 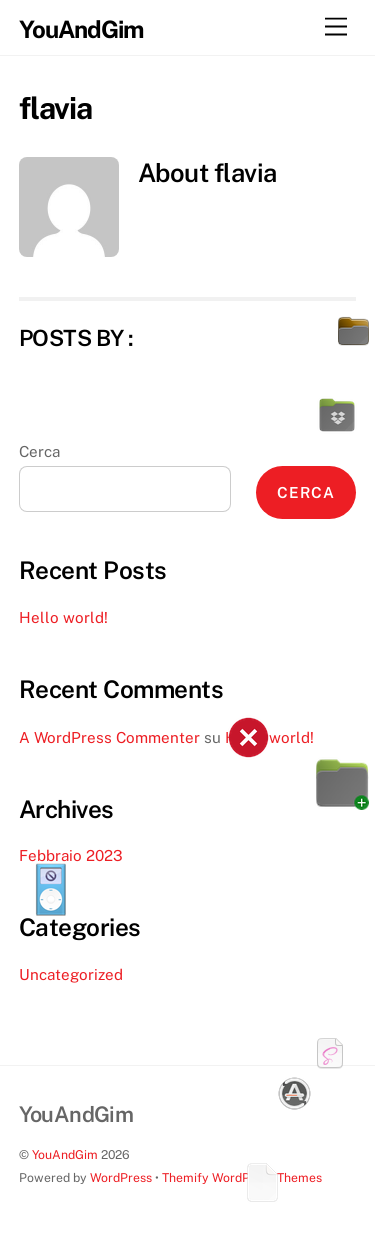 I want to click on cancel or close the current action, so click(x=248, y=737).